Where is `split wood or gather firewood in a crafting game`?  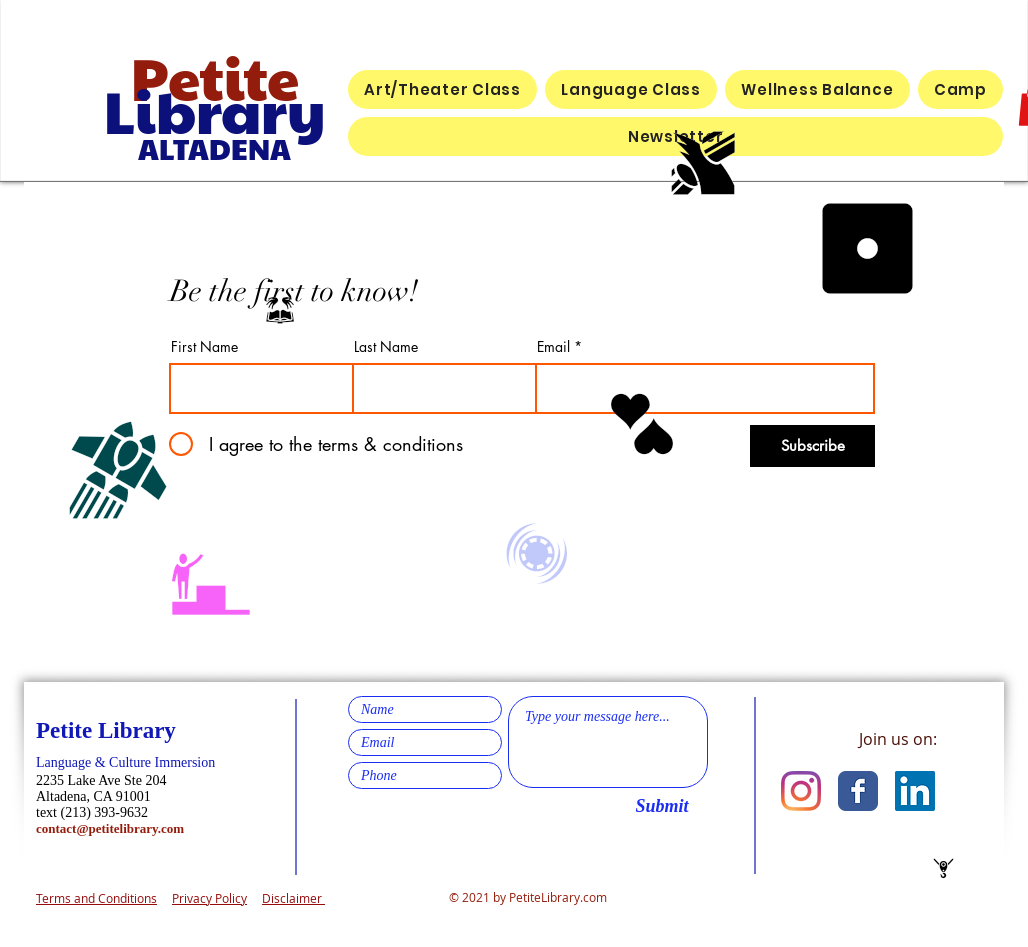 split wood or gather firewood in a crafting game is located at coordinates (703, 163).